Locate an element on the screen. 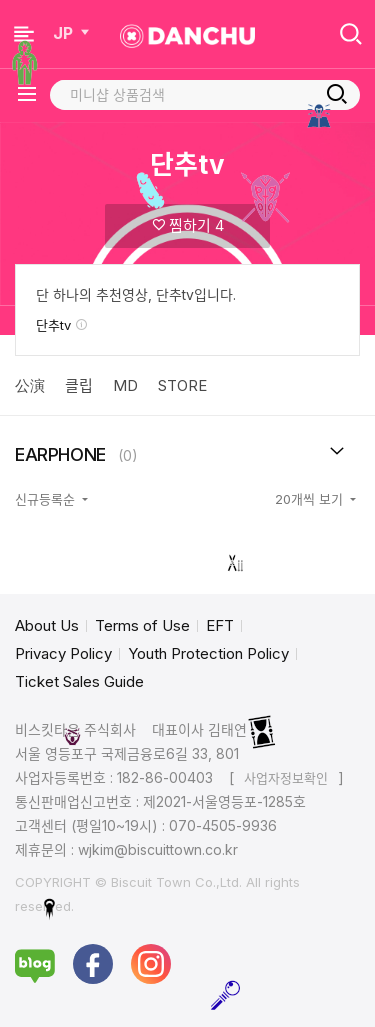  cast a spell or use magic ability is located at coordinates (227, 994).